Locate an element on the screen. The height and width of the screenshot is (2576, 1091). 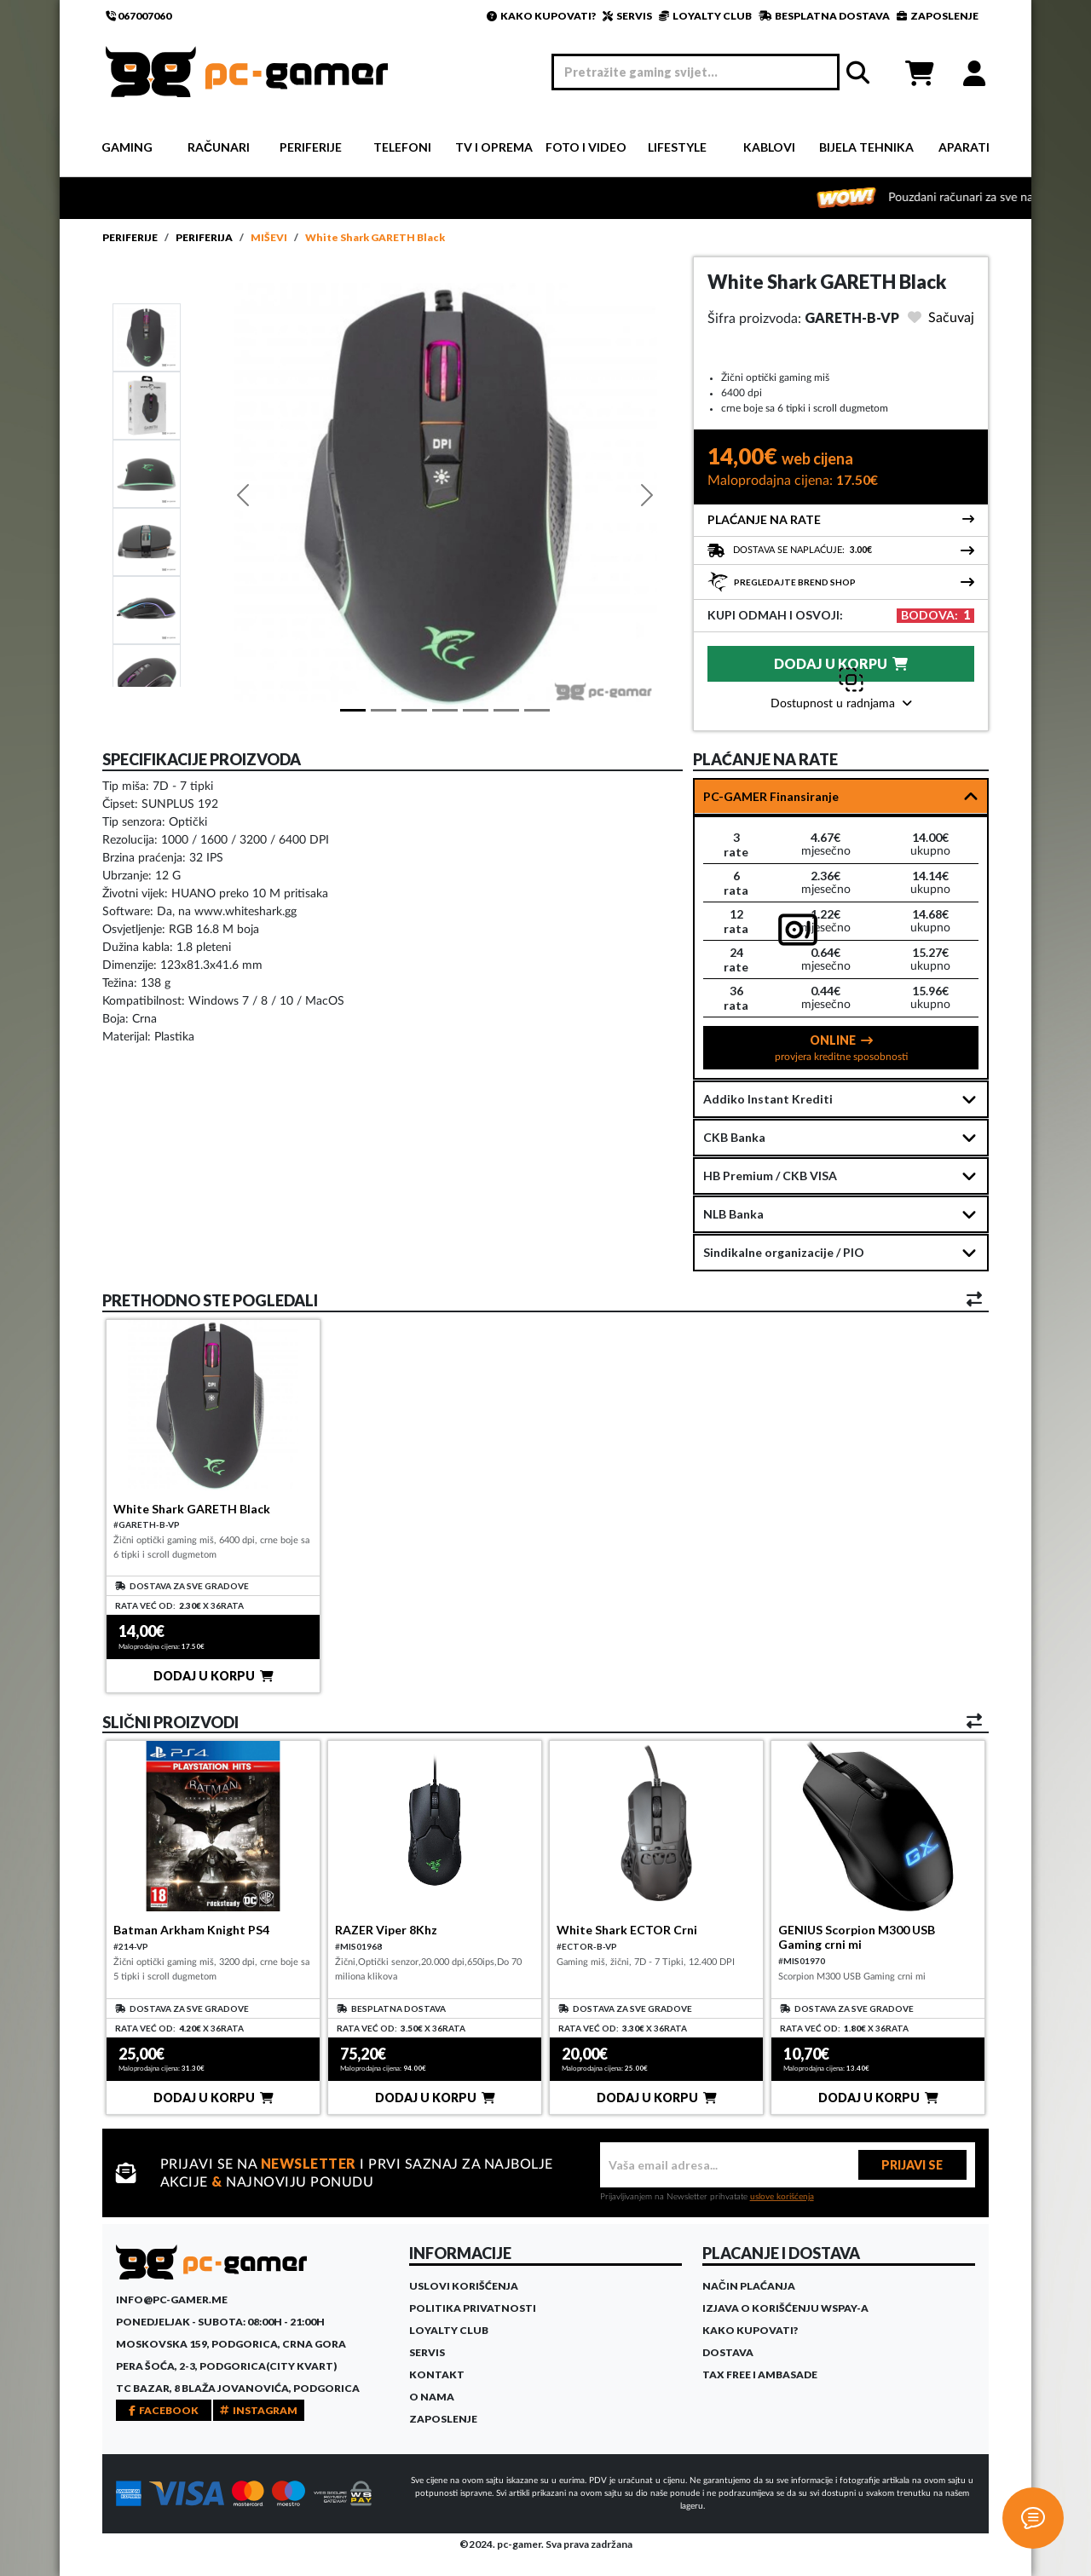
access music or audio player is located at coordinates (798, 930).